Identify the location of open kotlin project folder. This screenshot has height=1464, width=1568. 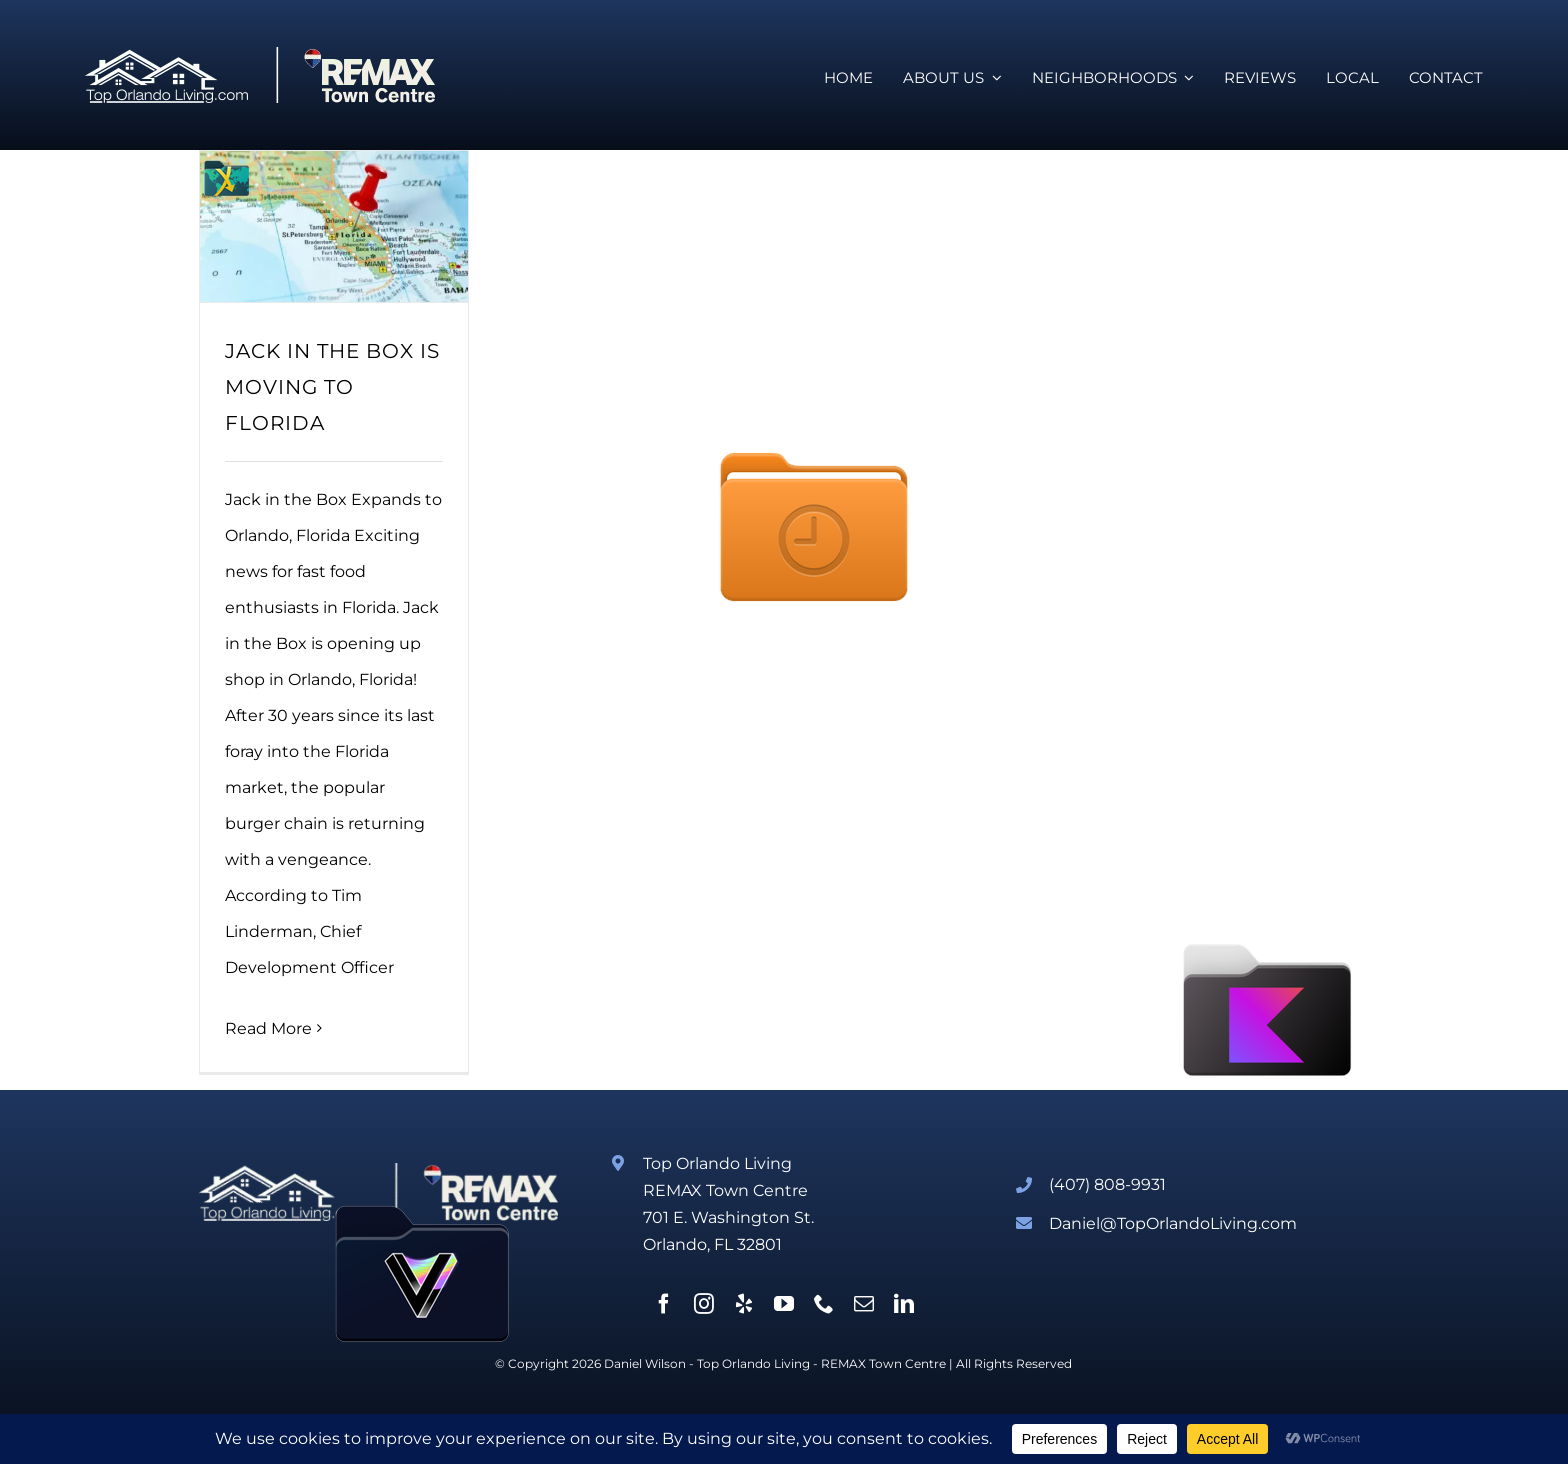
(1266, 1014).